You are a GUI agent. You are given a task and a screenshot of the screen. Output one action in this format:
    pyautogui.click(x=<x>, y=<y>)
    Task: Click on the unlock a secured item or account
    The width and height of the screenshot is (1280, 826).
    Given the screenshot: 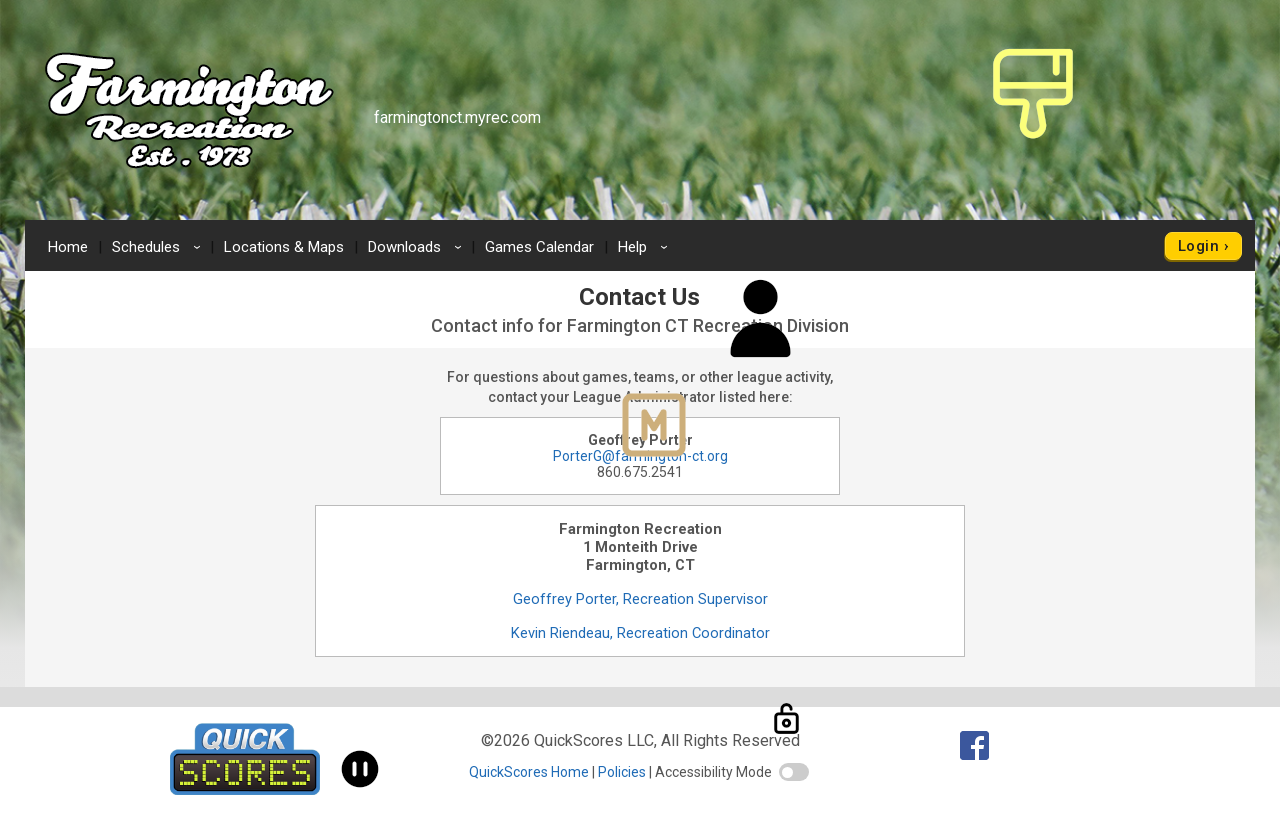 What is the action you would take?
    pyautogui.click(x=786, y=718)
    